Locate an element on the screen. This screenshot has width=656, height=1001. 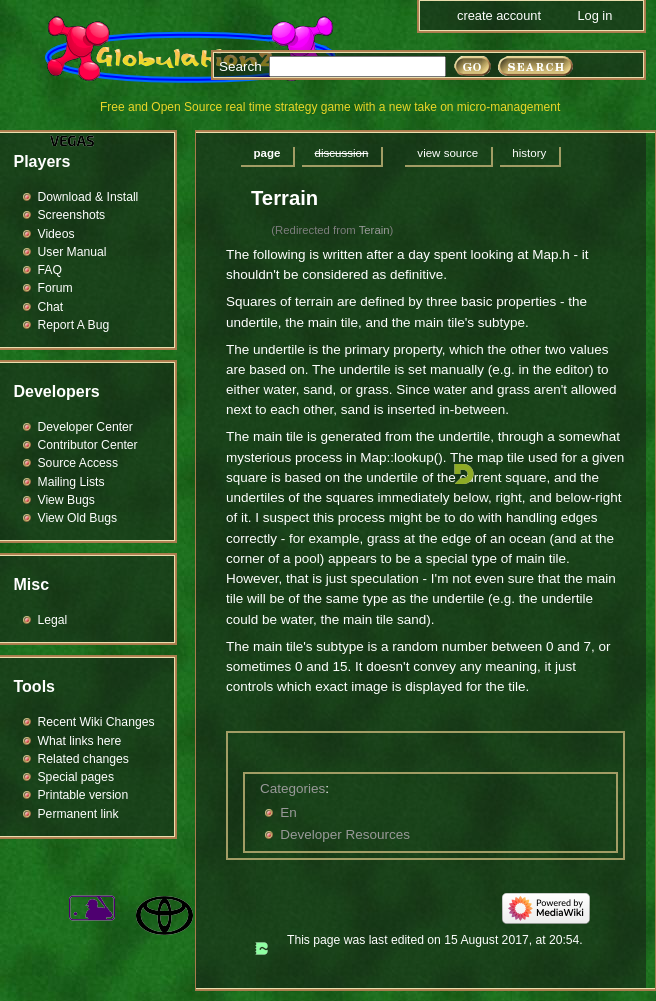
Toyota brand logo is located at coordinates (164, 915).